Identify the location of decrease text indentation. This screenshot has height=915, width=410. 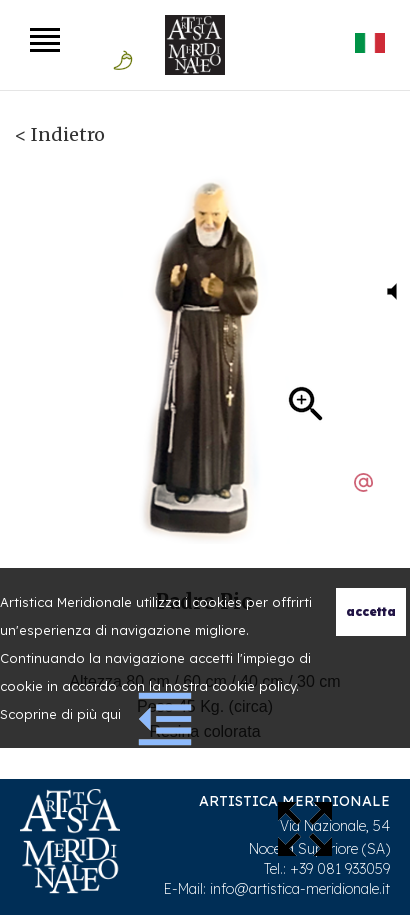
(165, 719).